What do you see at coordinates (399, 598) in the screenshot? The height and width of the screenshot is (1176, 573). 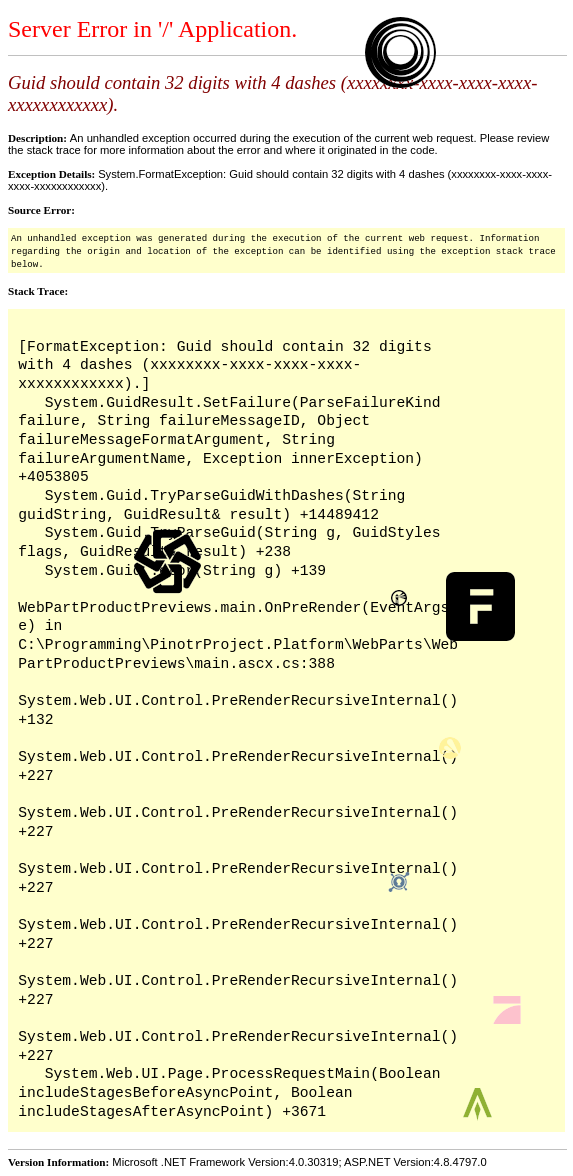 I see `harbor container registry logo` at bounding box center [399, 598].